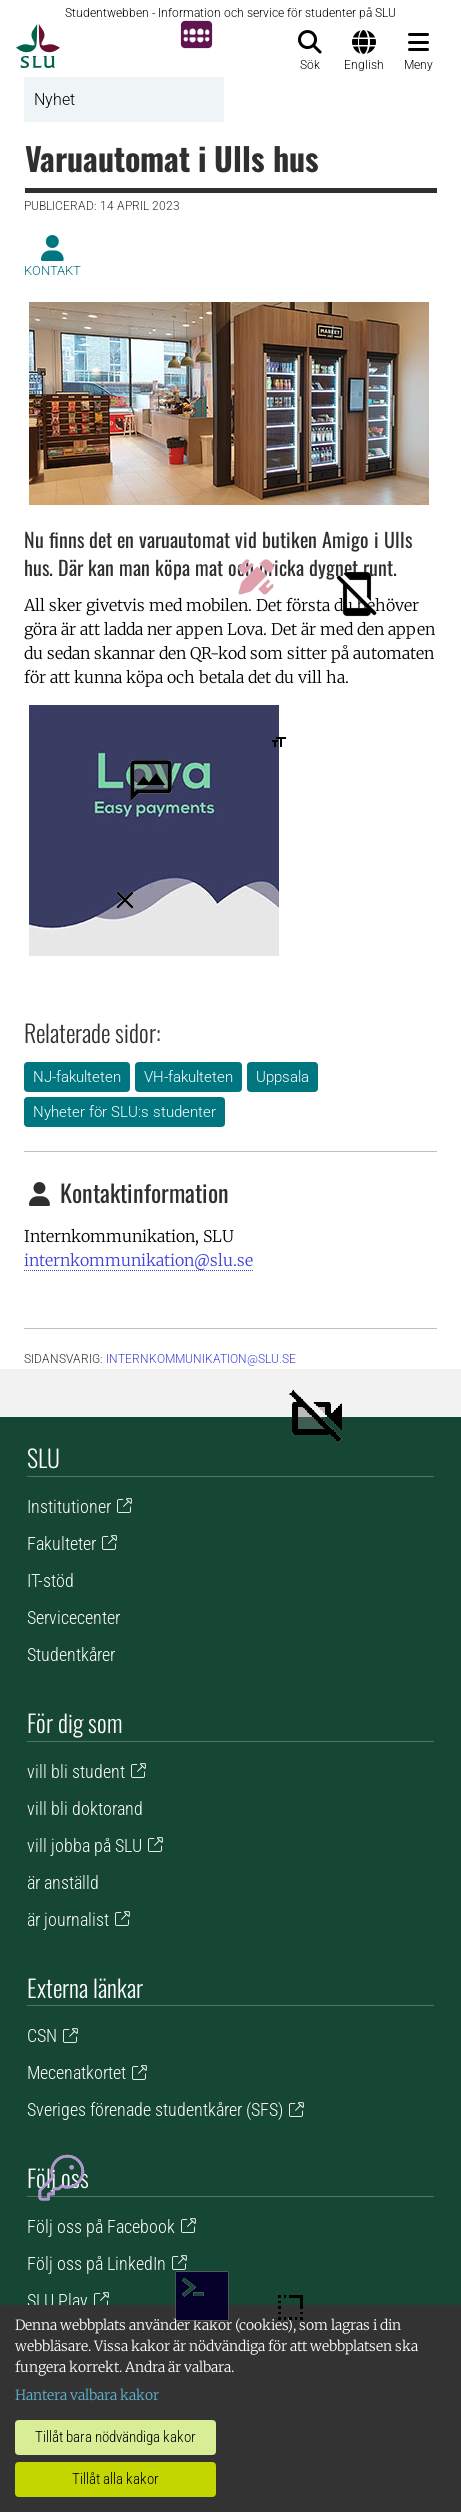  I want to click on close the current window or dialog, so click(125, 900).